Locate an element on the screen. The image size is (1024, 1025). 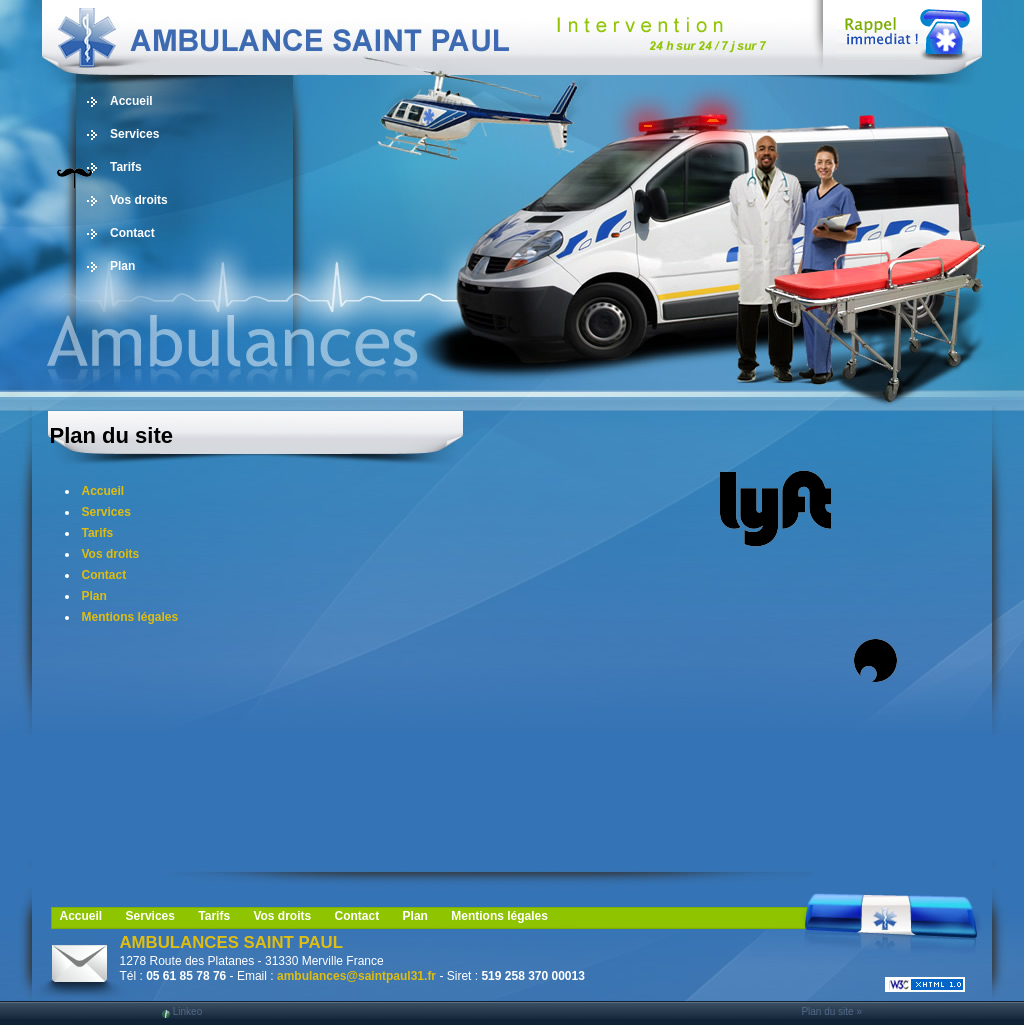
shadow cloud gaming service logo is located at coordinates (875, 660).